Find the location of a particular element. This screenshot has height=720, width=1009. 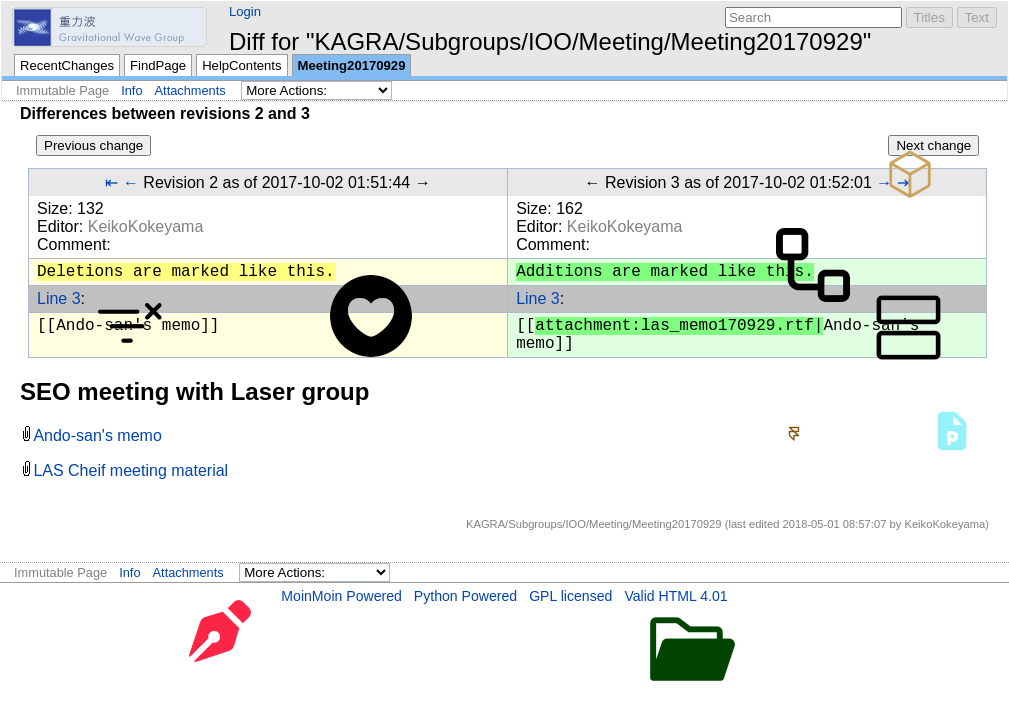

like or favorite an item in your feed is located at coordinates (371, 316).